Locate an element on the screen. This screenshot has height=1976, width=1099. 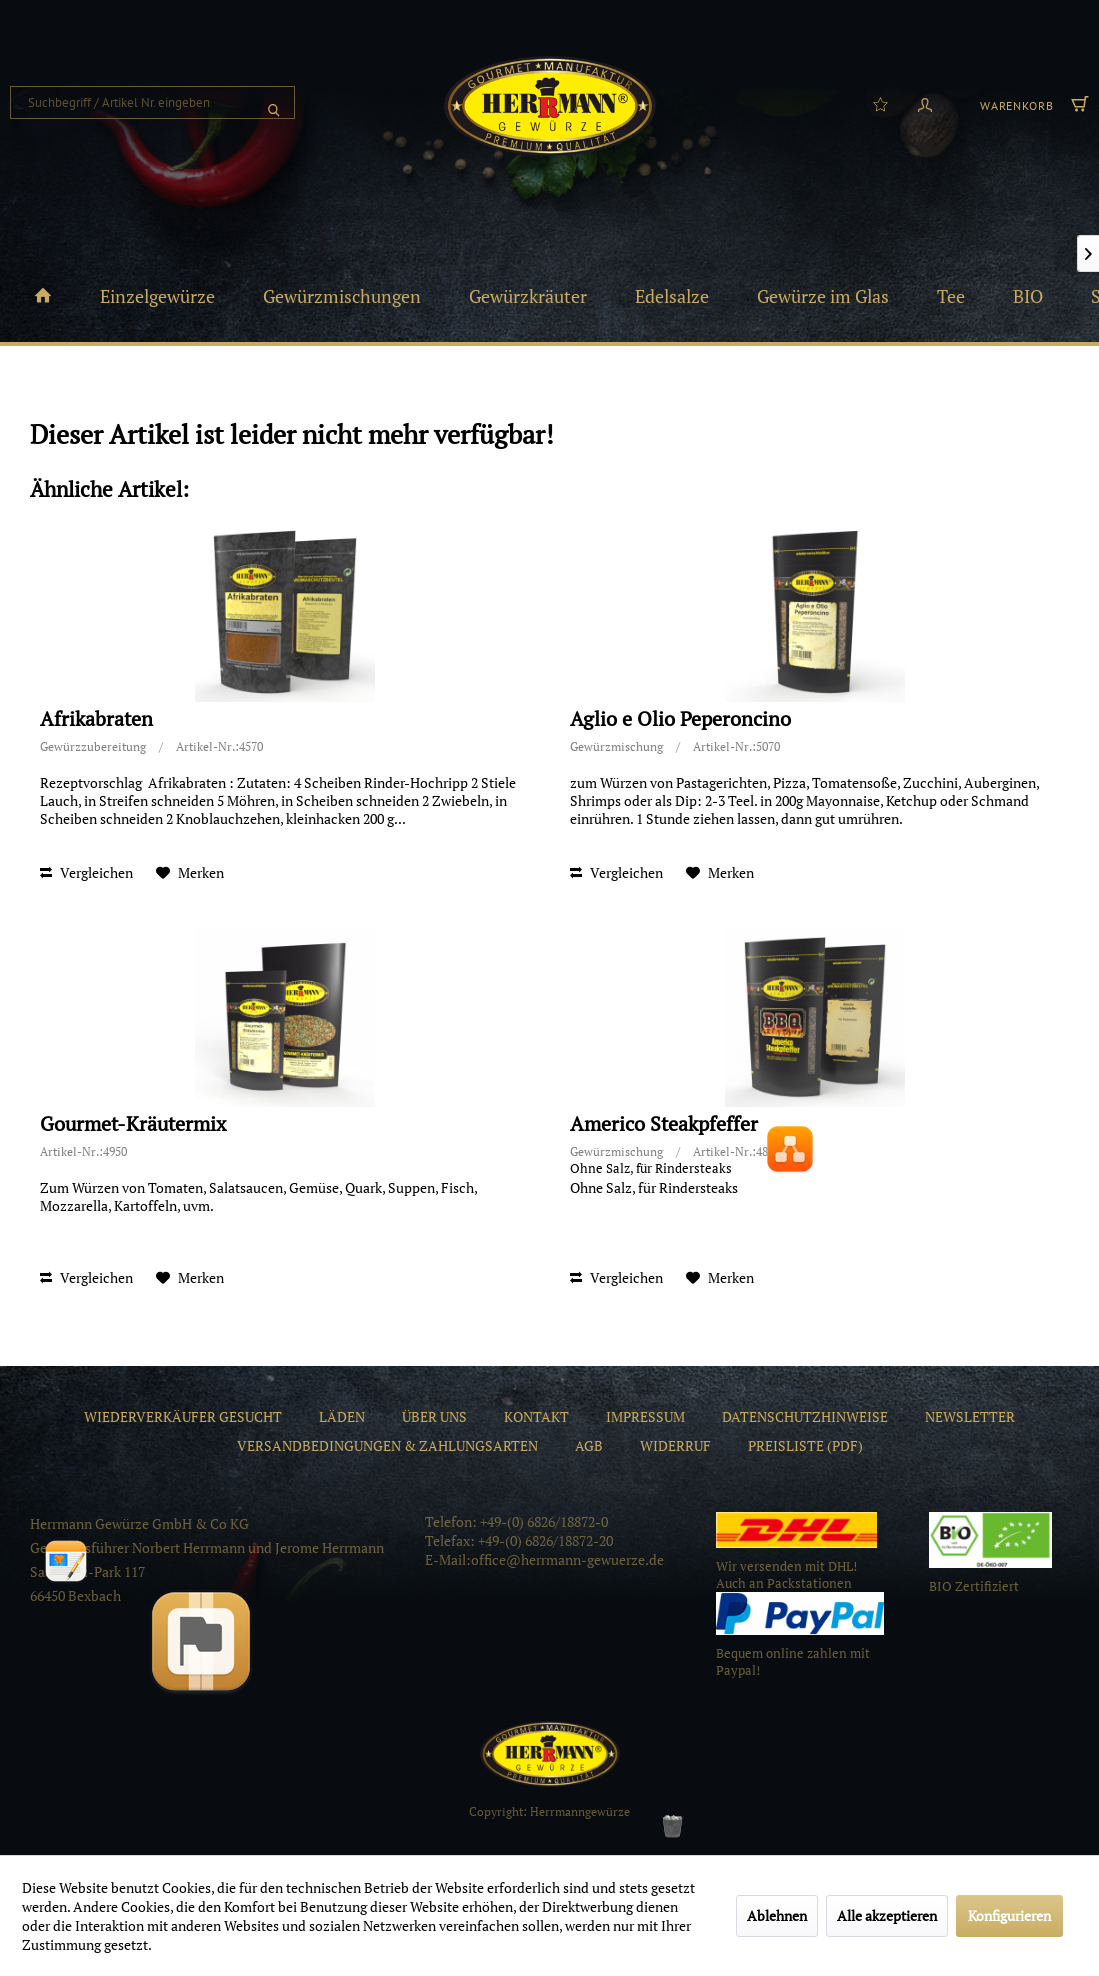
open draw.io diagramming app is located at coordinates (790, 1149).